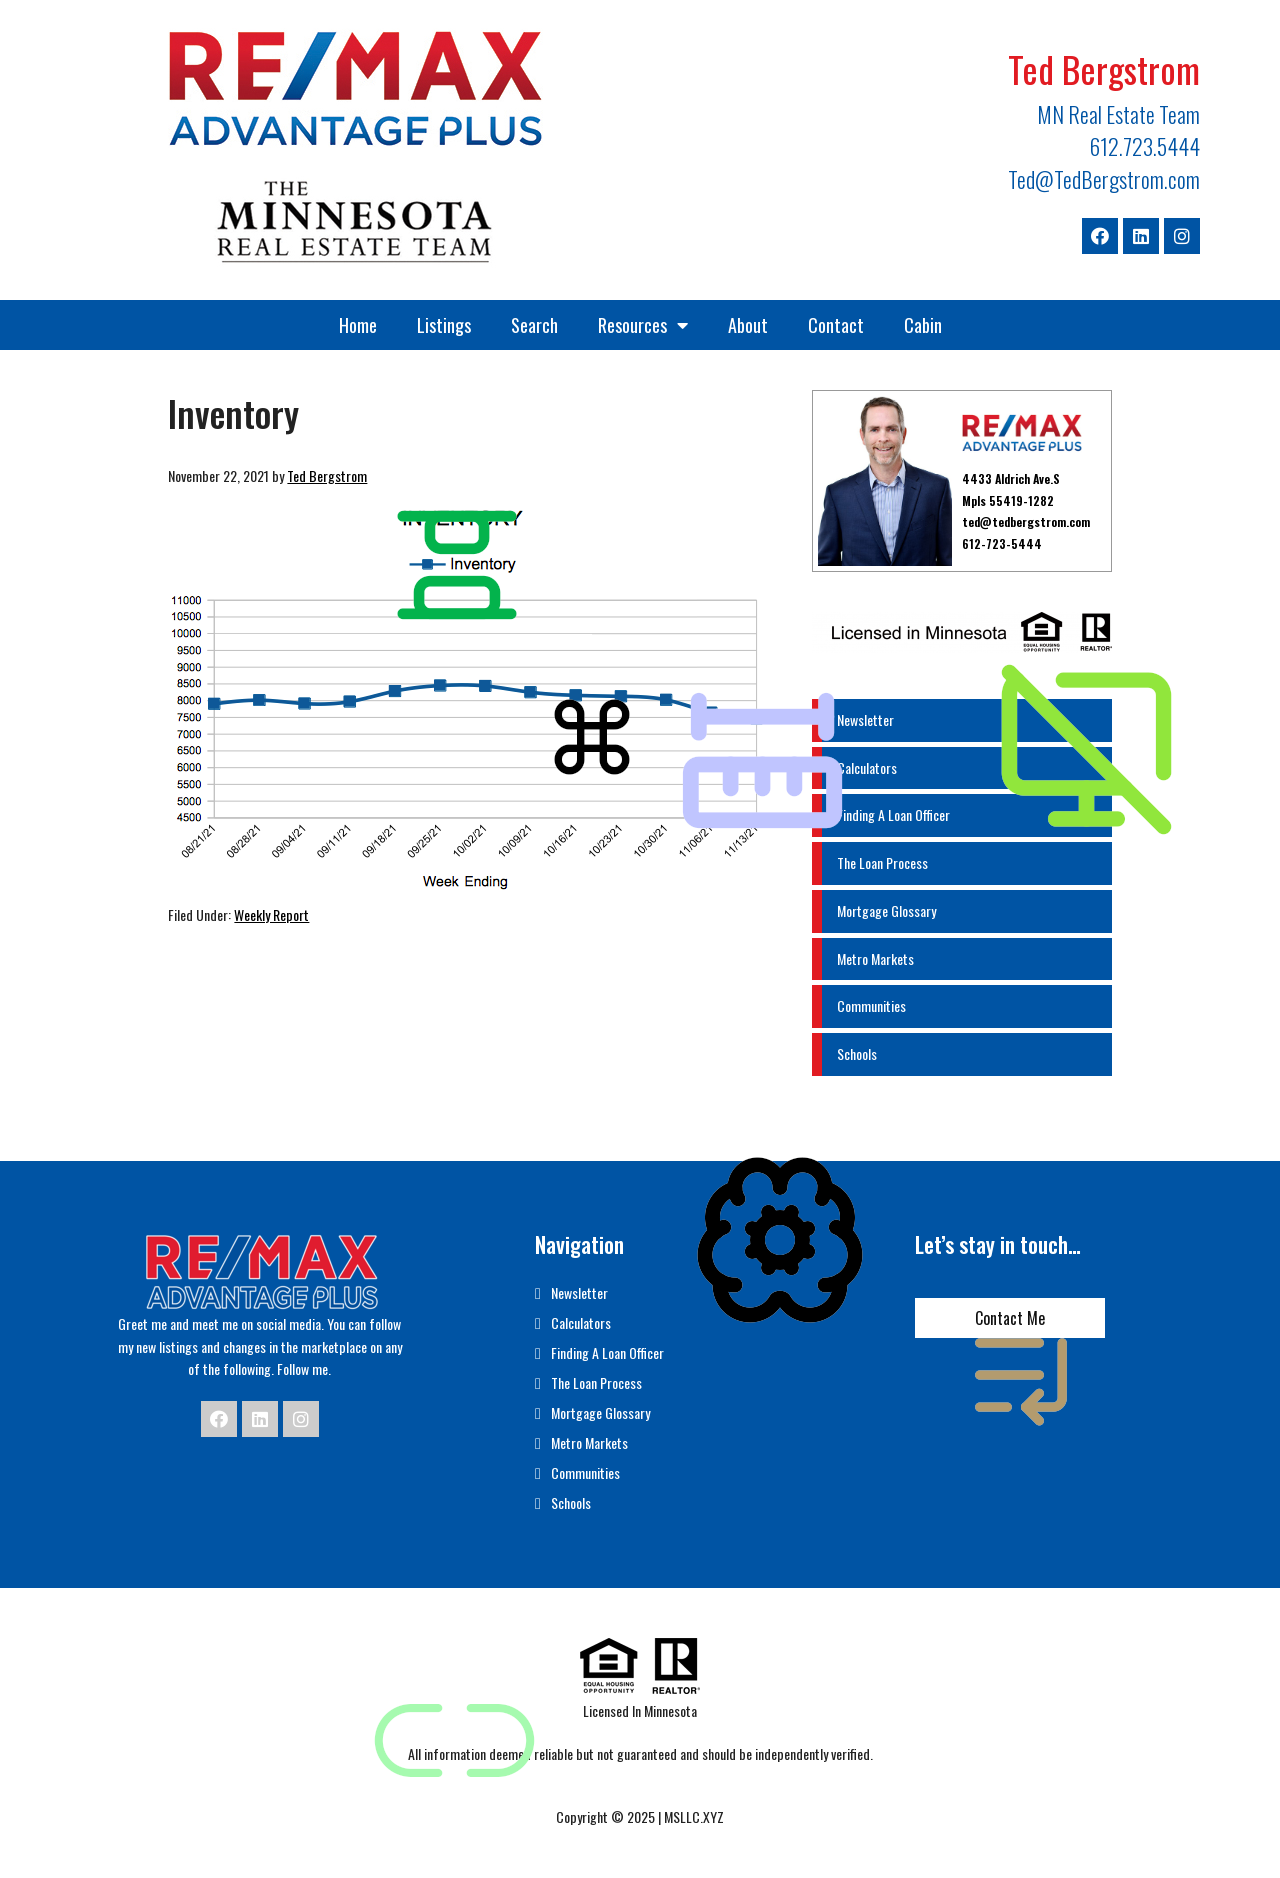  What do you see at coordinates (762, 764) in the screenshot?
I see `measure dimensions or distance` at bounding box center [762, 764].